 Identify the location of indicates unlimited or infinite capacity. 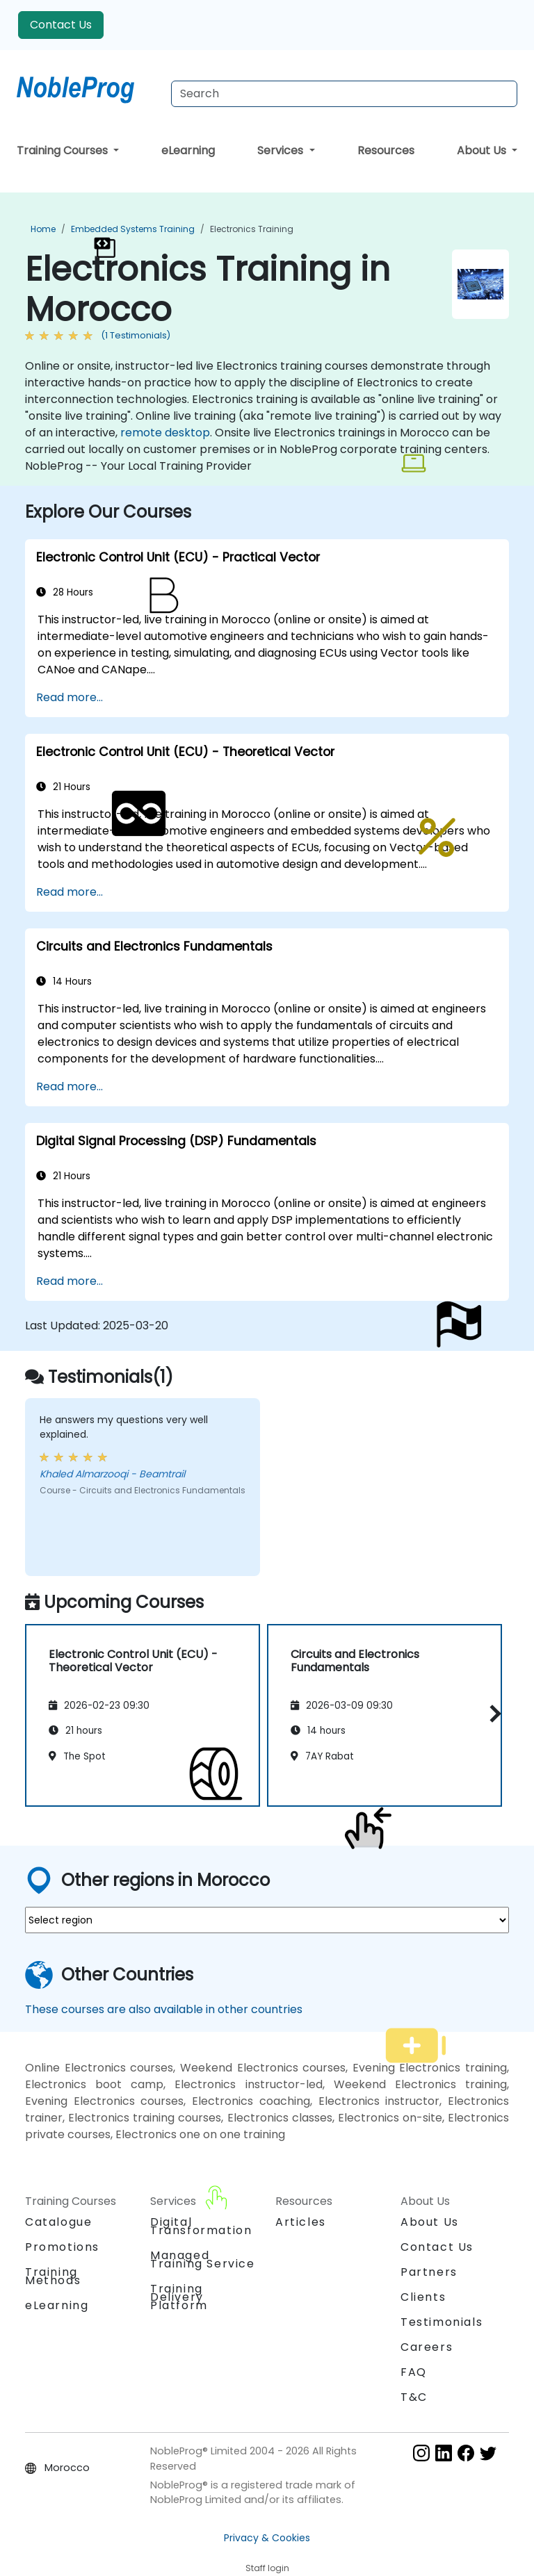
(138, 813).